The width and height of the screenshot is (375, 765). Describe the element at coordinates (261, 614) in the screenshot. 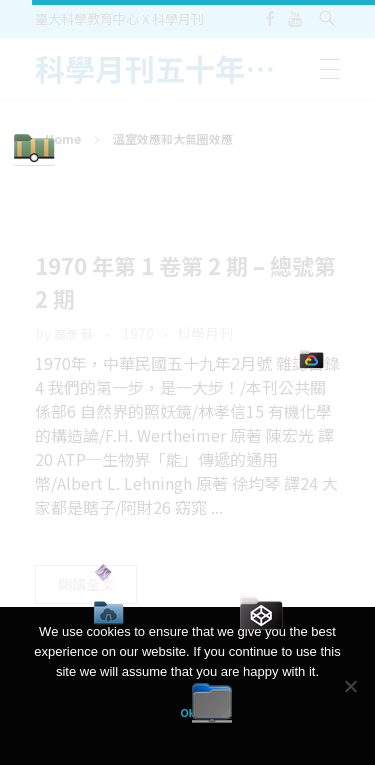

I see `open CodePen projects folder` at that location.